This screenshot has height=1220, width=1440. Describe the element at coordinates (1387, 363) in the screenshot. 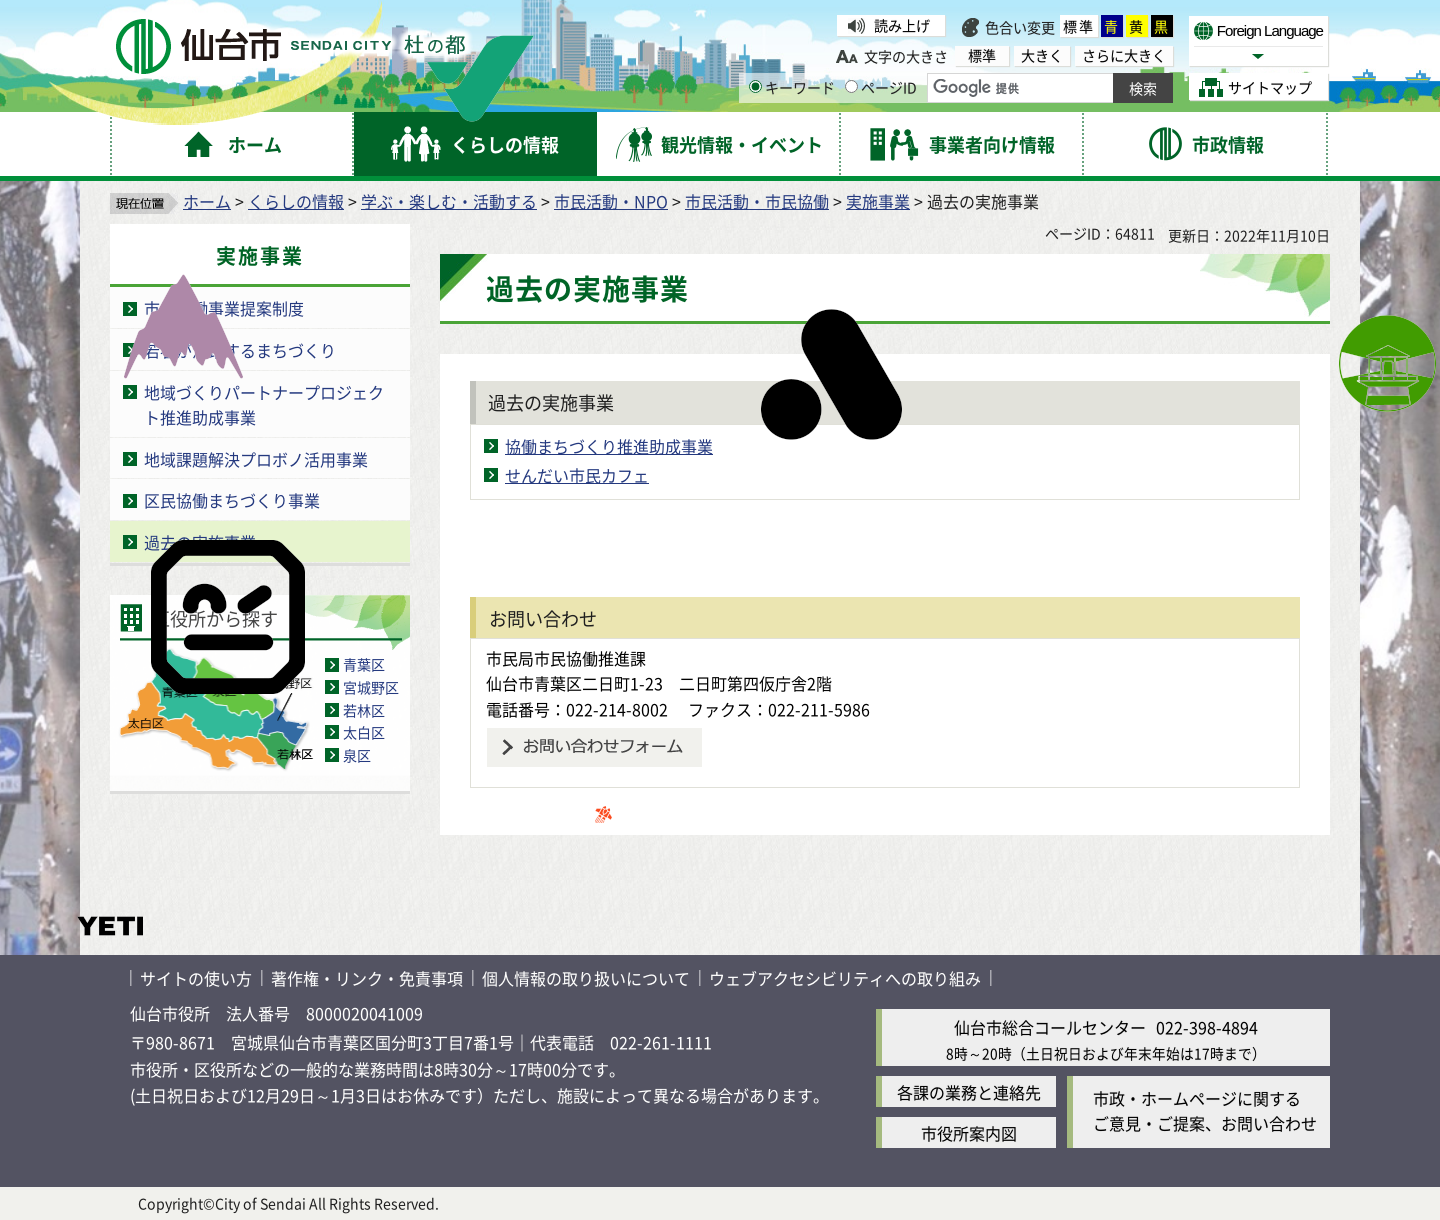

I see `watchtower container monitoring service logo` at that location.